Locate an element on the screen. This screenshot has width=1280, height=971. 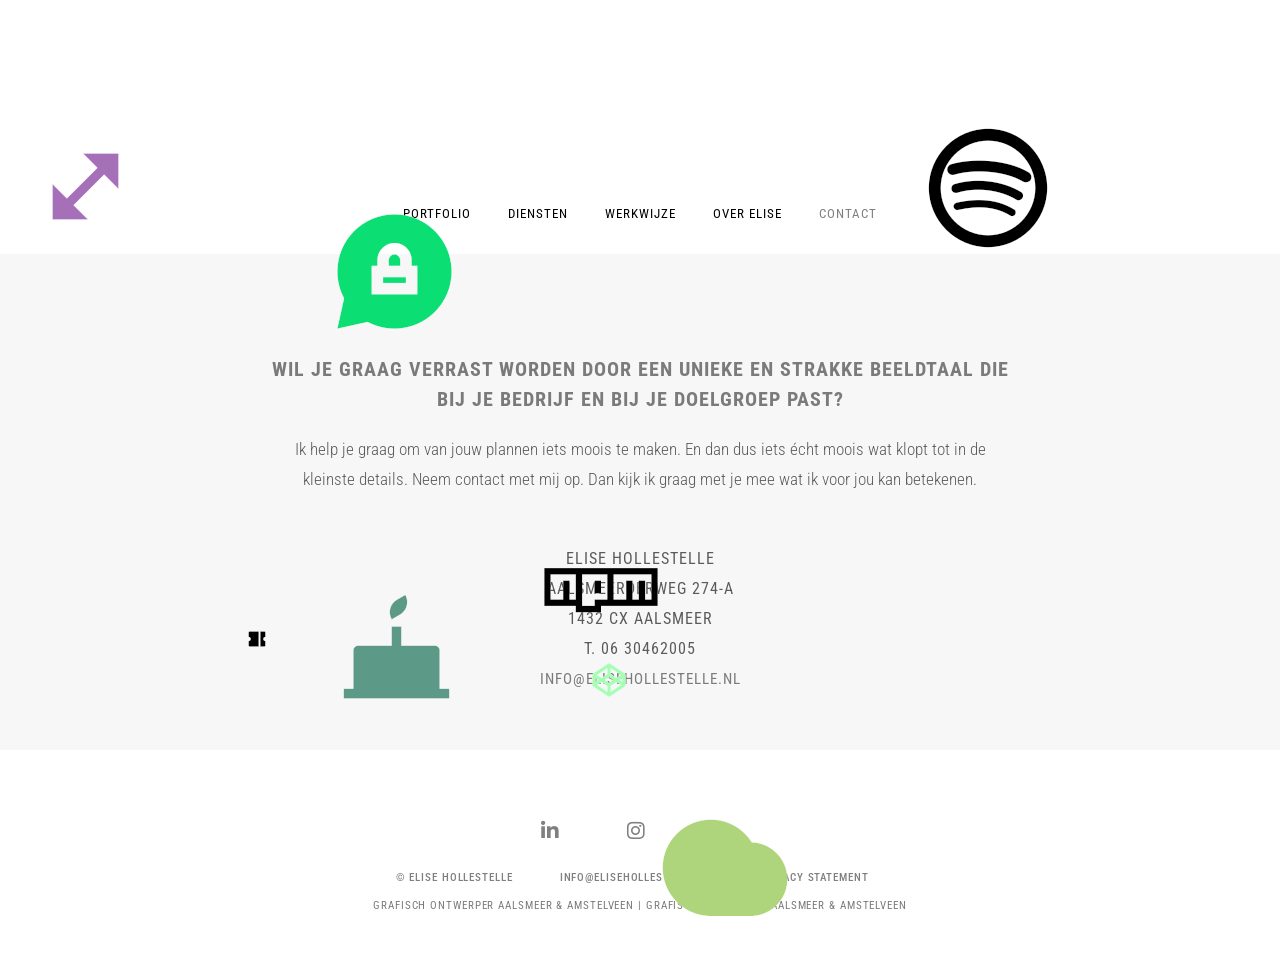
open CodePen profile or project is located at coordinates (609, 680).